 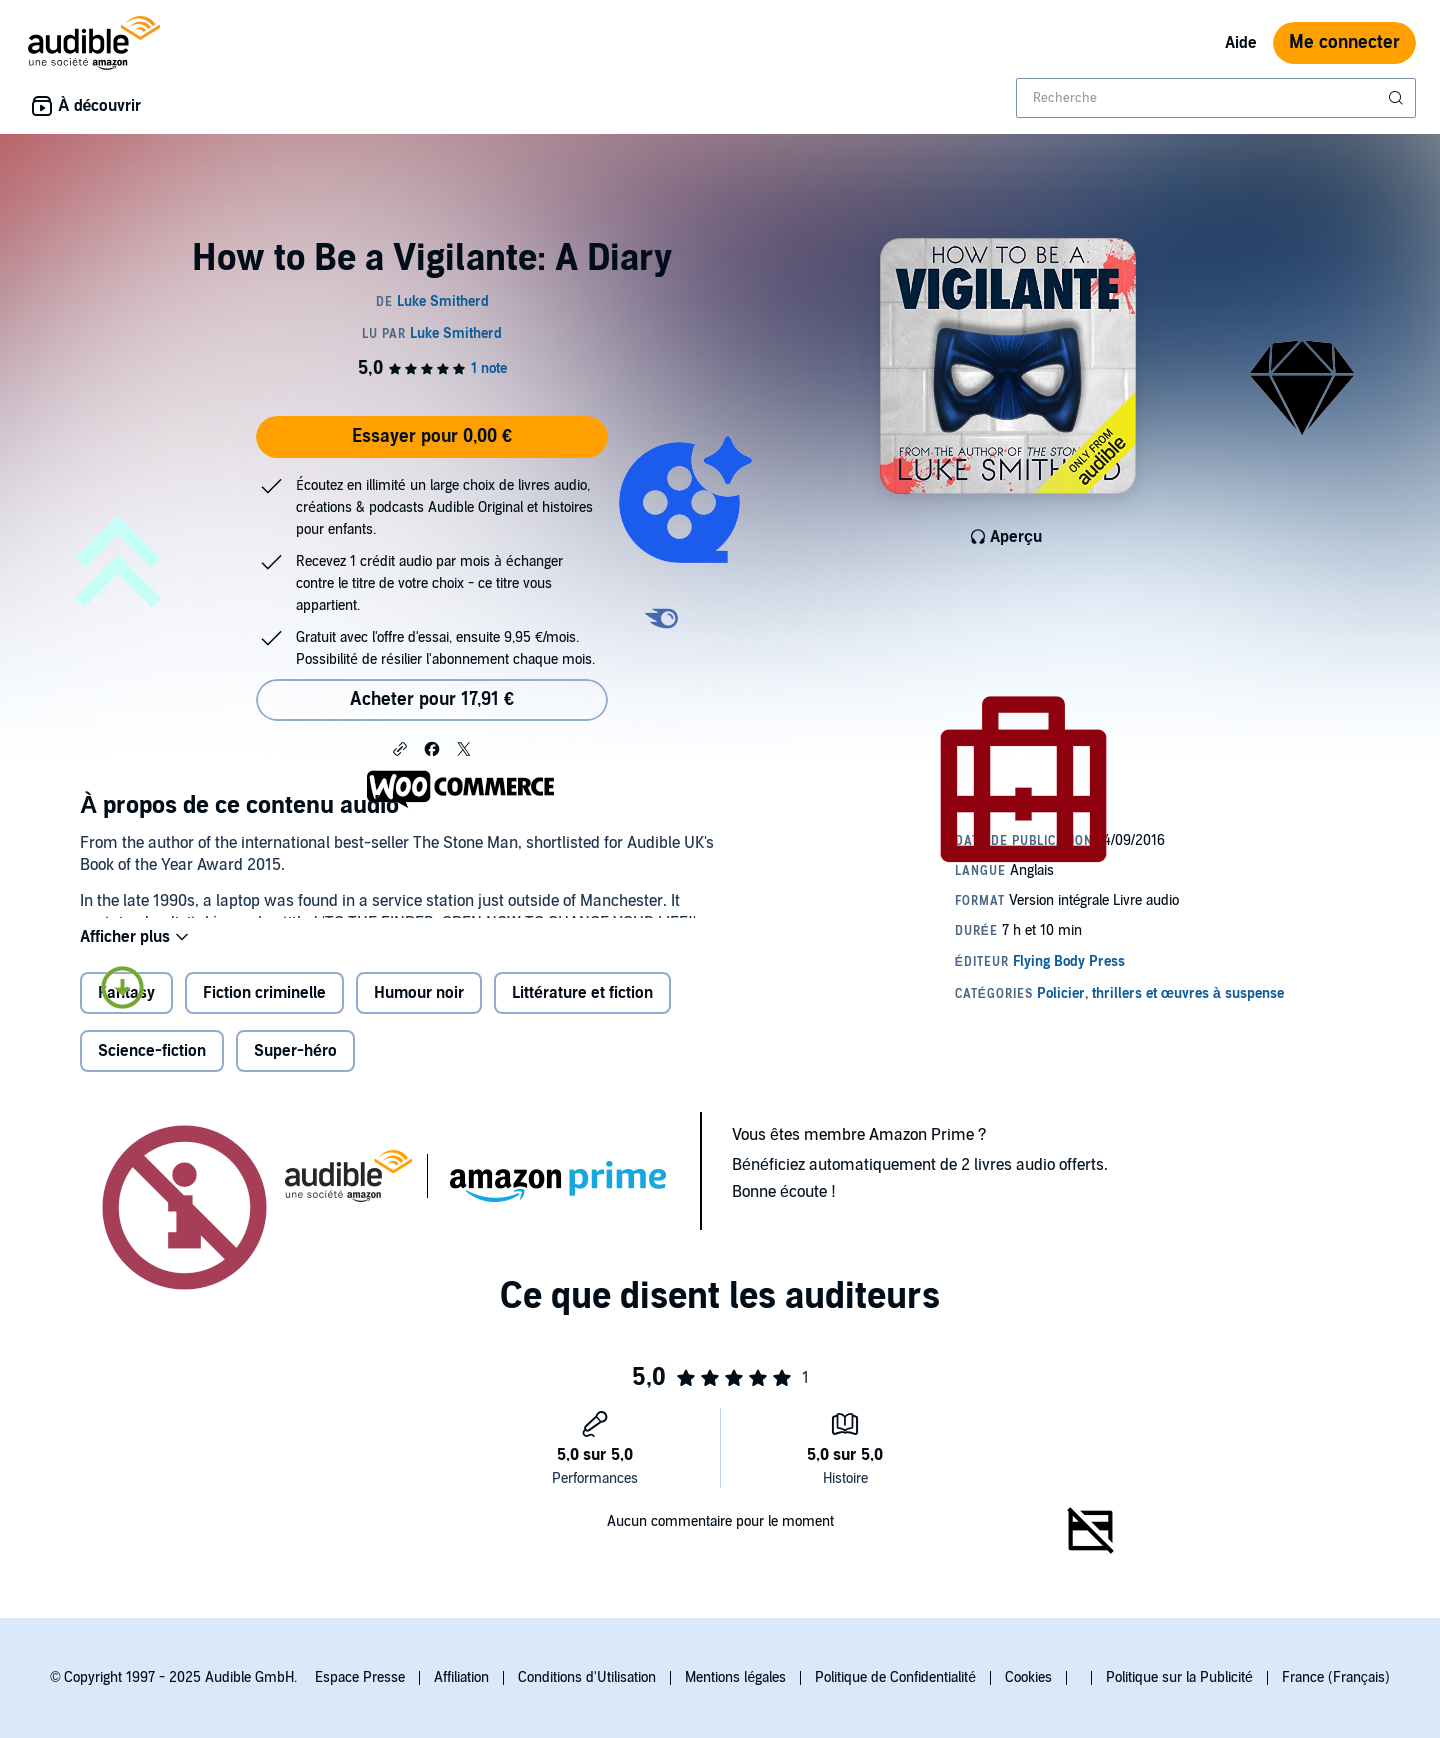 What do you see at coordinates (661, 618) in the screenshot?
I see `open Semrush SEO and marketing platform` at bounding box center [661, 618].